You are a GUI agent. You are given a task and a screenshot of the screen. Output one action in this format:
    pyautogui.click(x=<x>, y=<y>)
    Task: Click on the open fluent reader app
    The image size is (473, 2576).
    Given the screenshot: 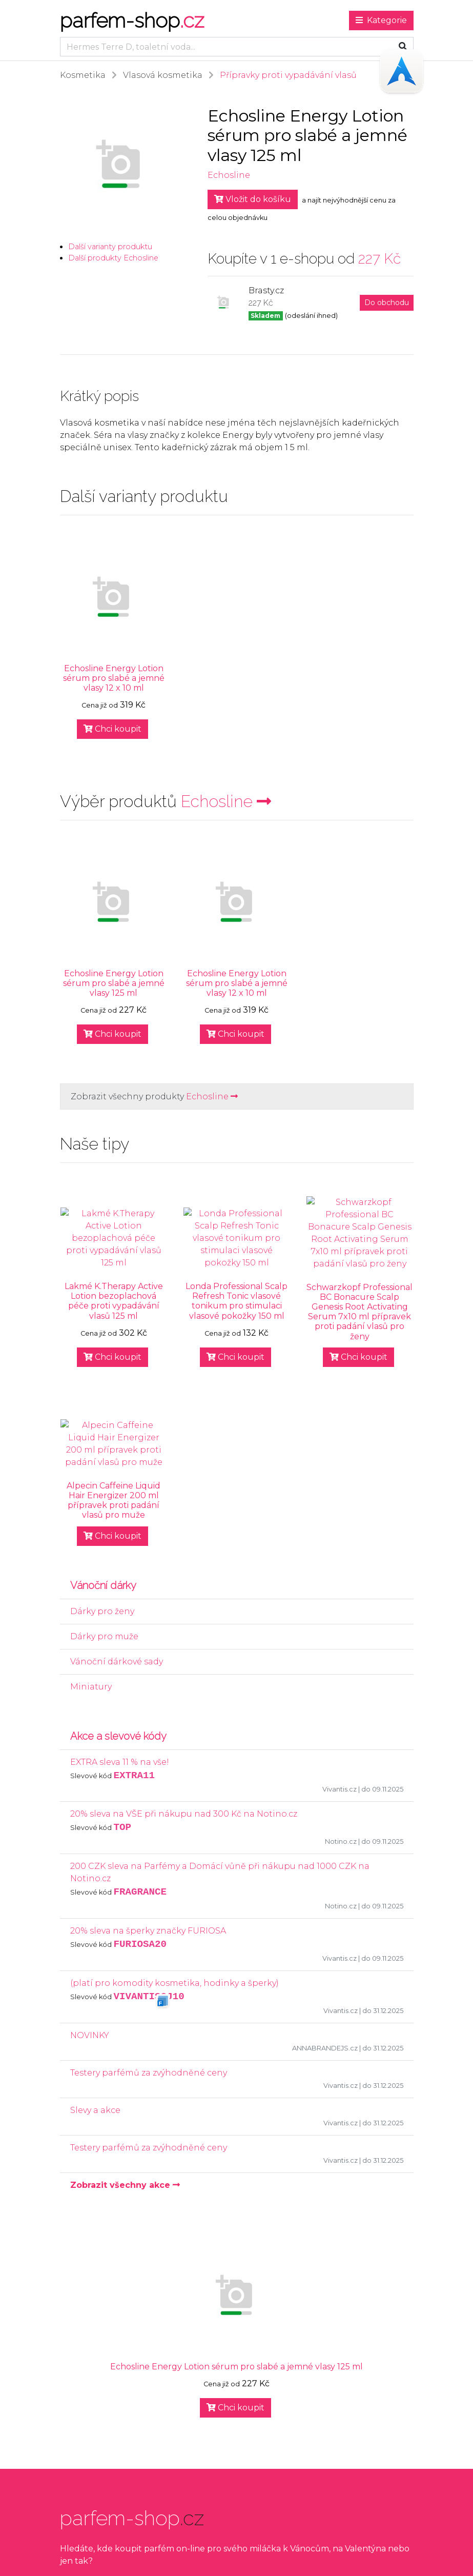 What is the action you would take?
    pyautogui.click(x=162, y=2001)
    